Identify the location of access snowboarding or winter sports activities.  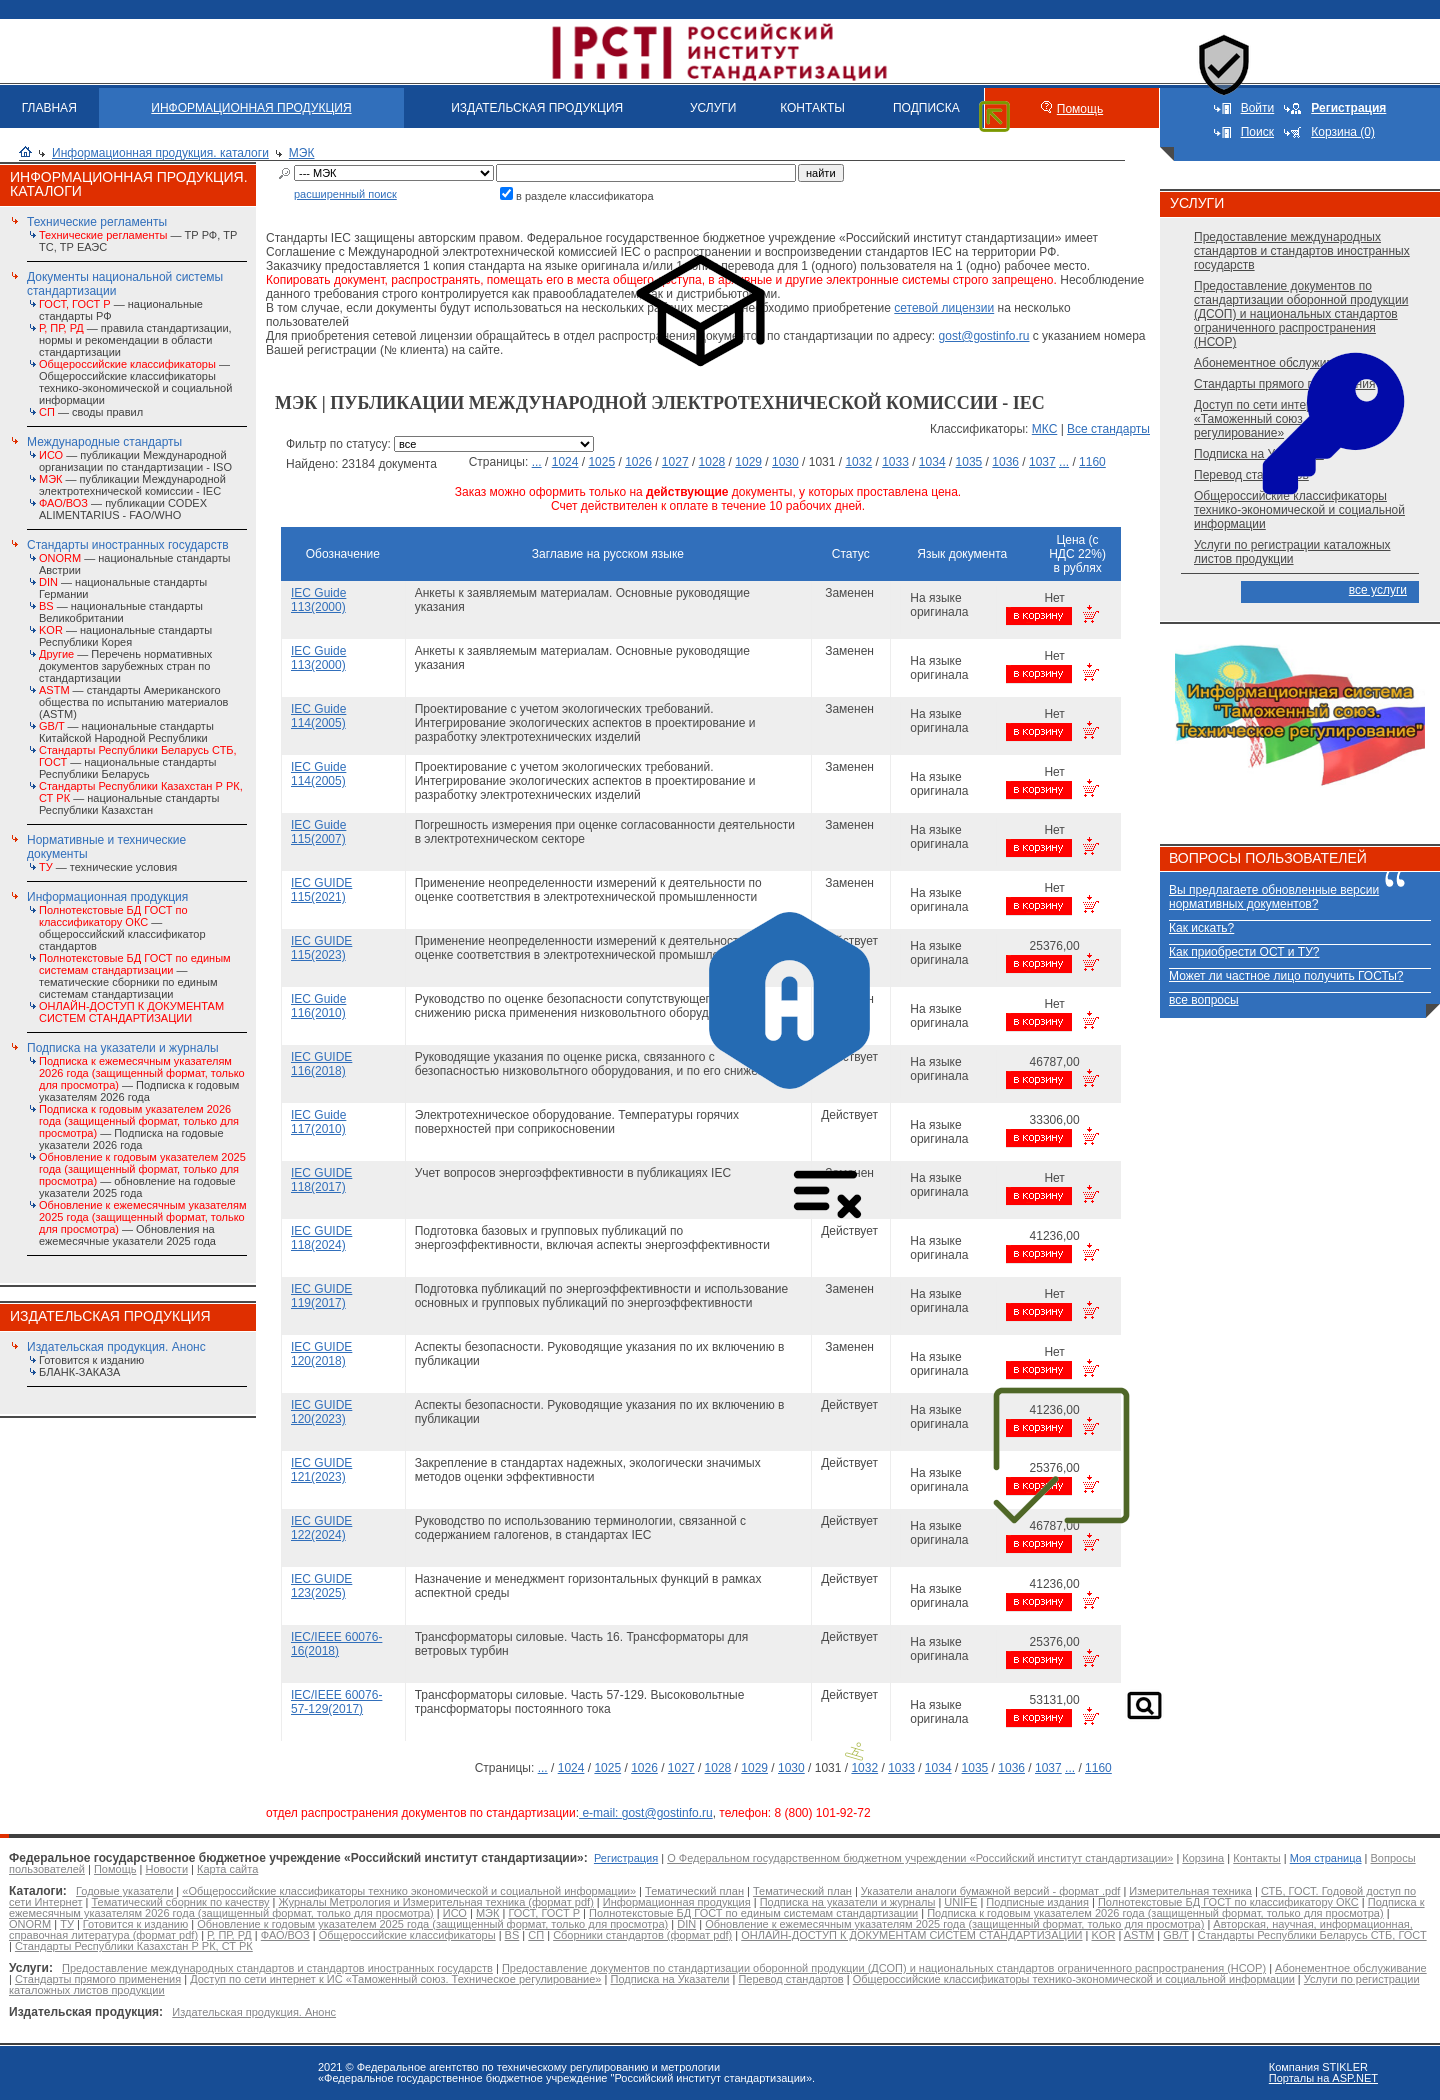
(855, 1751).